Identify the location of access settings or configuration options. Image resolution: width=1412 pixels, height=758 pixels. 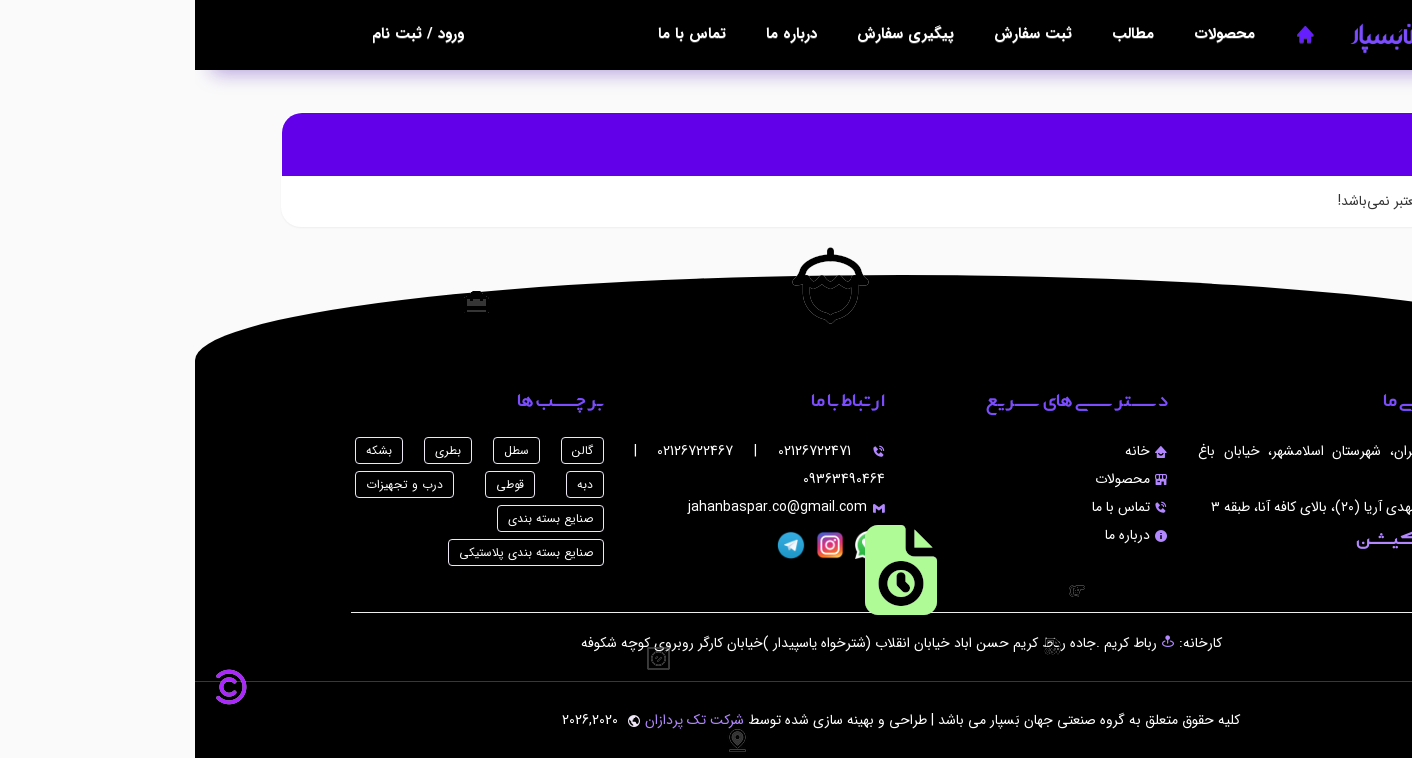
(830, 285).